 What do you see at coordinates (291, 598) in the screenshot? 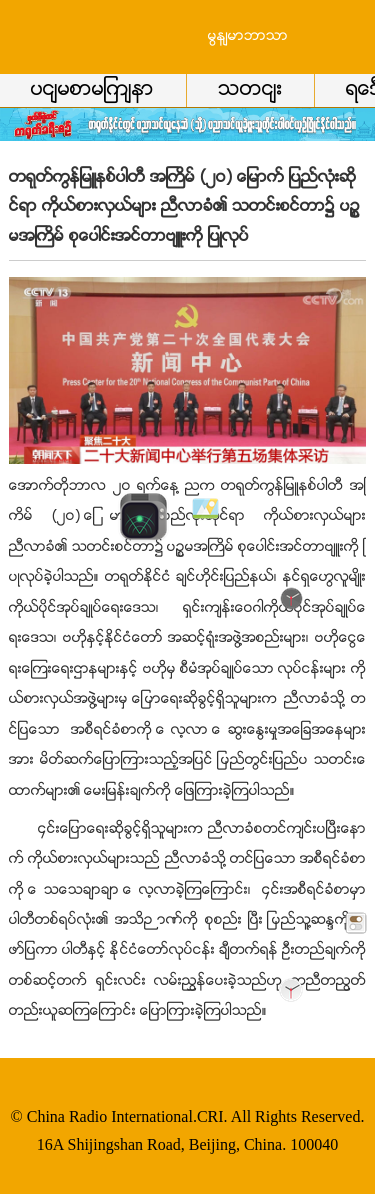
I see `open the clocks app` at bounding box center [291, 598].